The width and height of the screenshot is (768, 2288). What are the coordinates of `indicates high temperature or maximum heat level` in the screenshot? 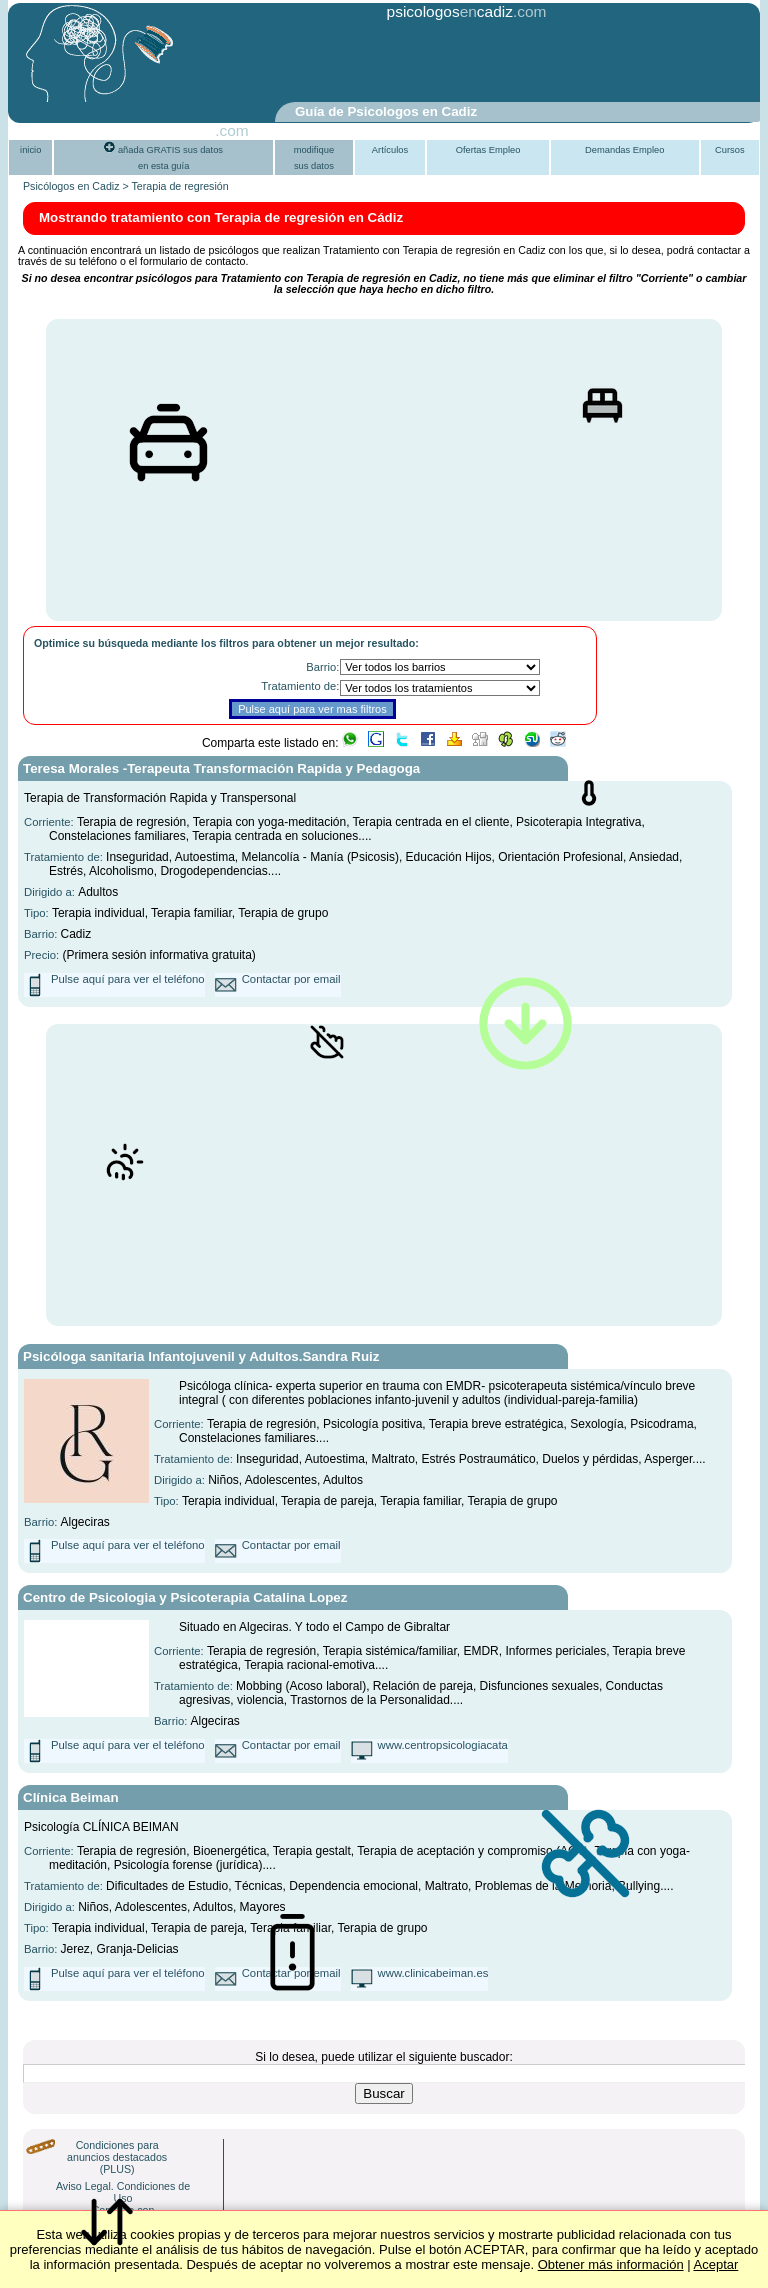 It's located at (589, 793).